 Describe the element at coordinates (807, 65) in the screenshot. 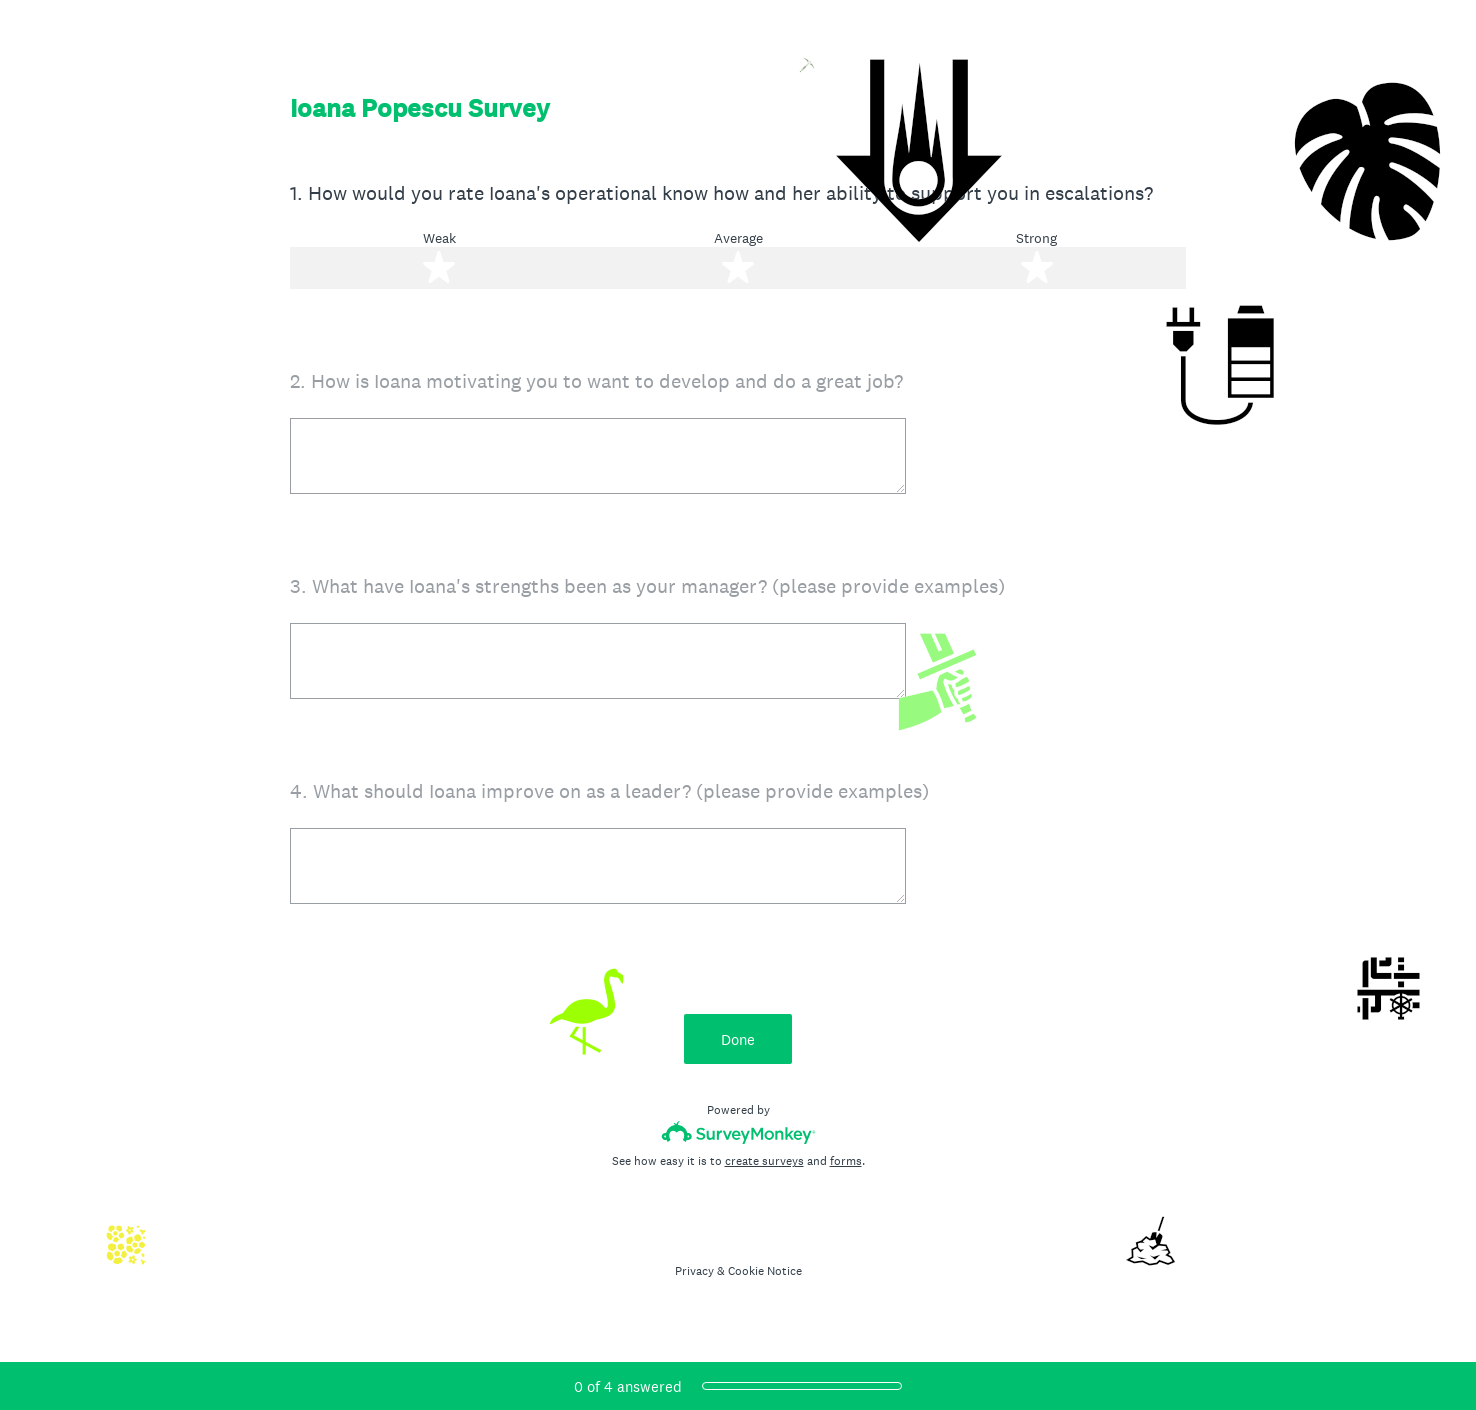

I see `select war pick weapon in game inventory` at that location.